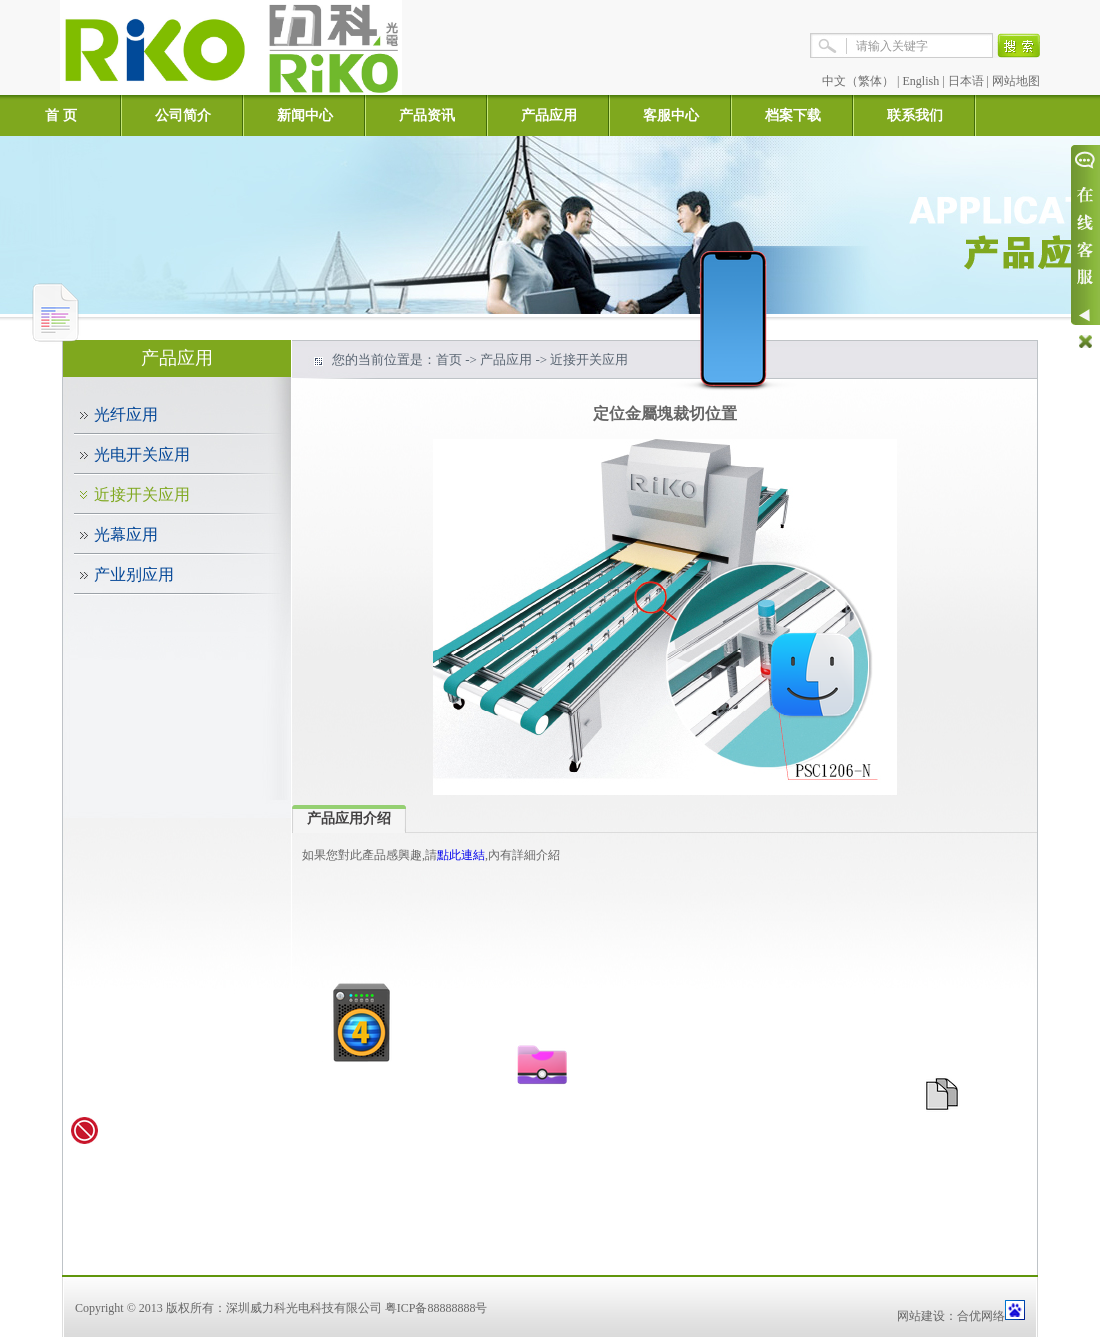 The image size is (1100, 1337). What do you see at coordinates (942, 1094) in the screenshot?
I see `access your documents folder in the sidebar` at bounding box center [942, 1094].